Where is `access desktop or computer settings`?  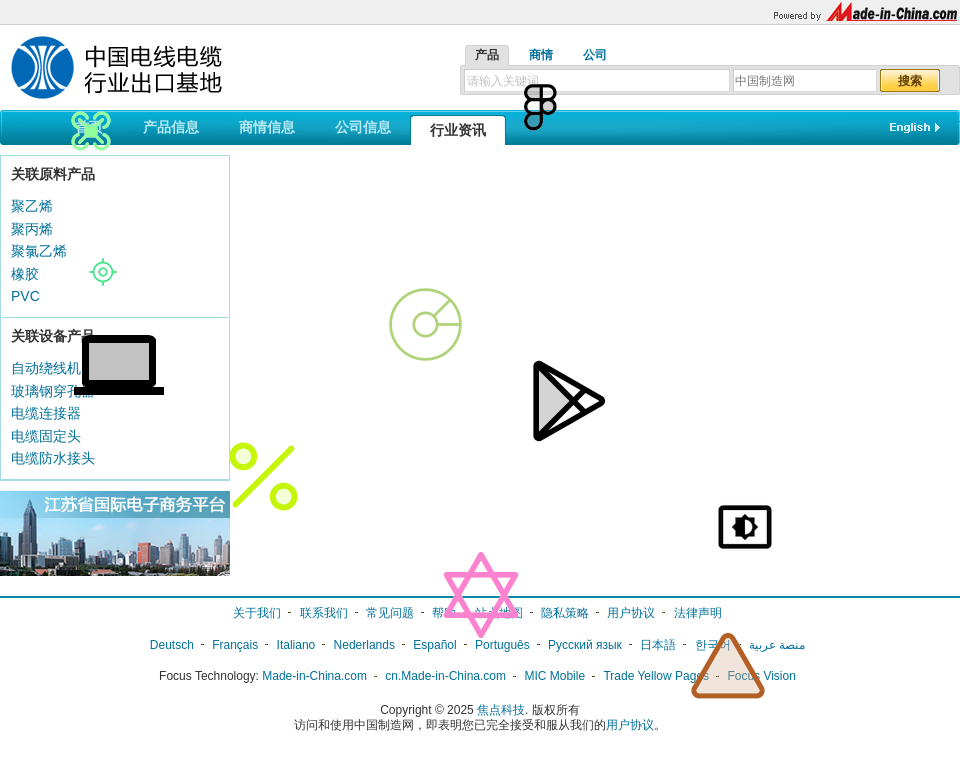
access desktop or computer settings is located at coordinates (119, 365).